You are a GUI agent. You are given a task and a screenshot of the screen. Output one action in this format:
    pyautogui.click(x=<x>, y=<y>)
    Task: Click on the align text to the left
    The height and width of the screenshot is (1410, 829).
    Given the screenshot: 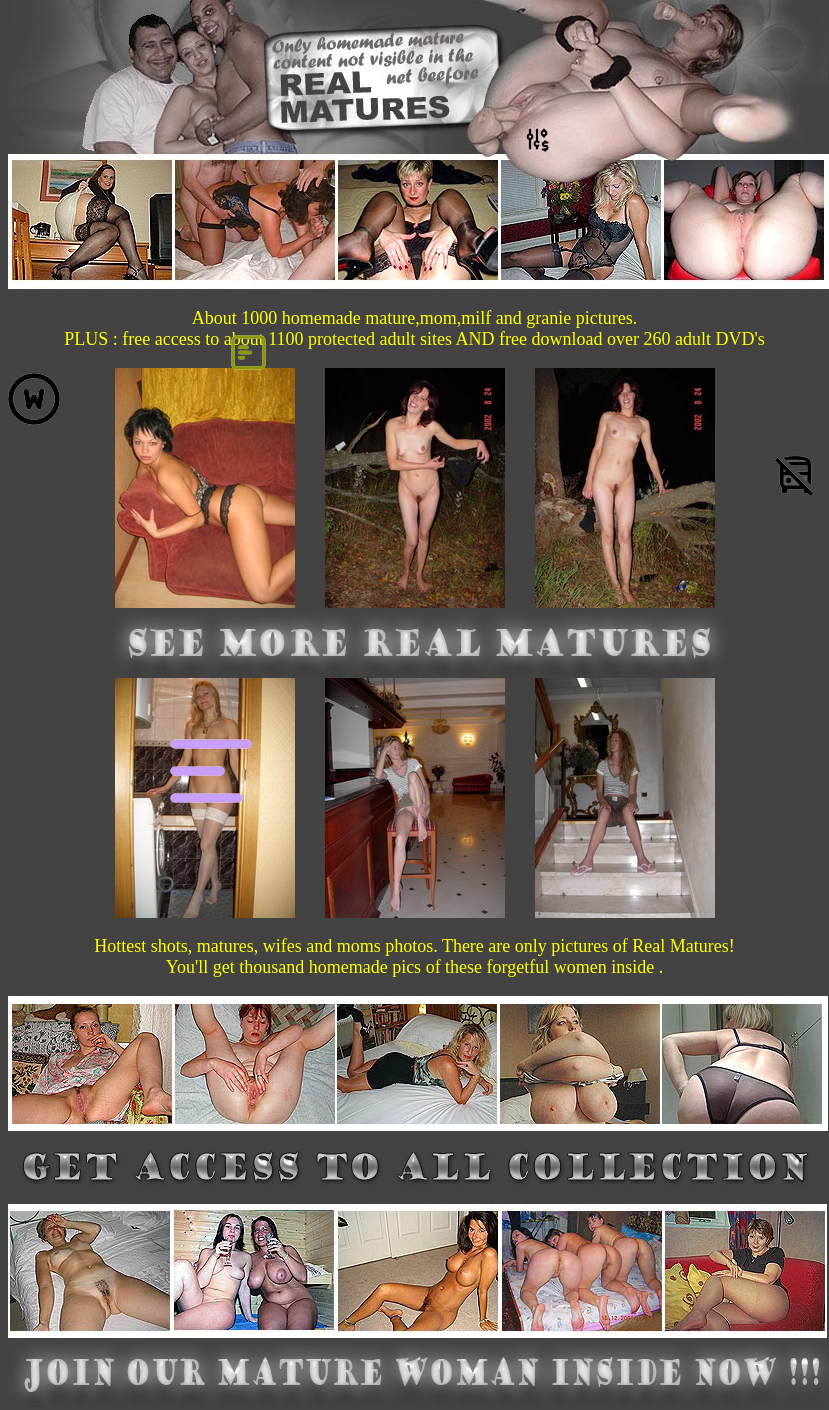 What is the action you would take?
    pyautogui.click(x=211, y=771)
    